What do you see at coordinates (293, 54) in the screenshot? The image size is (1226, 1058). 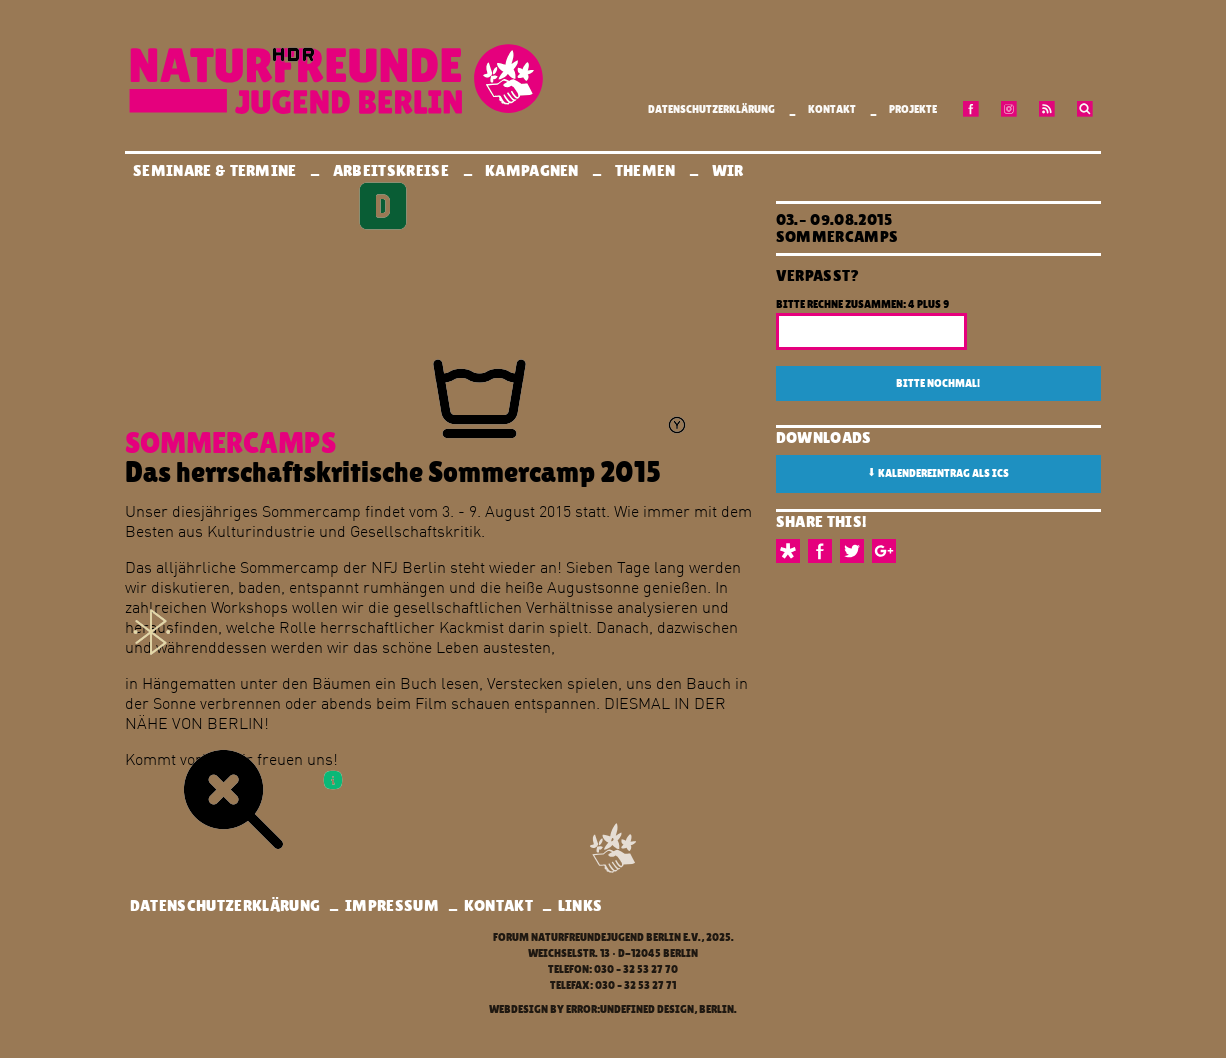 I see `enable HDR mode for photos` at bounding box center [293, 54].